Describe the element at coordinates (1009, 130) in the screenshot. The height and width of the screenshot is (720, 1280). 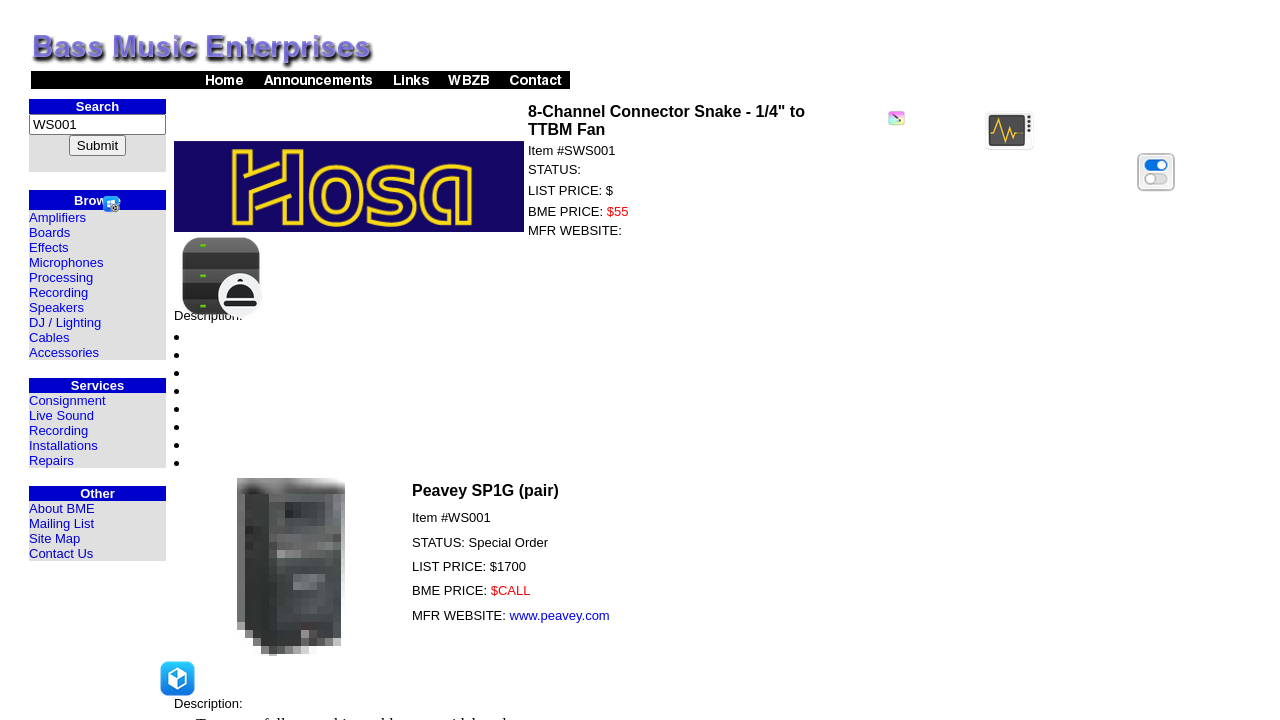
I see `open system monitor application` at that location.